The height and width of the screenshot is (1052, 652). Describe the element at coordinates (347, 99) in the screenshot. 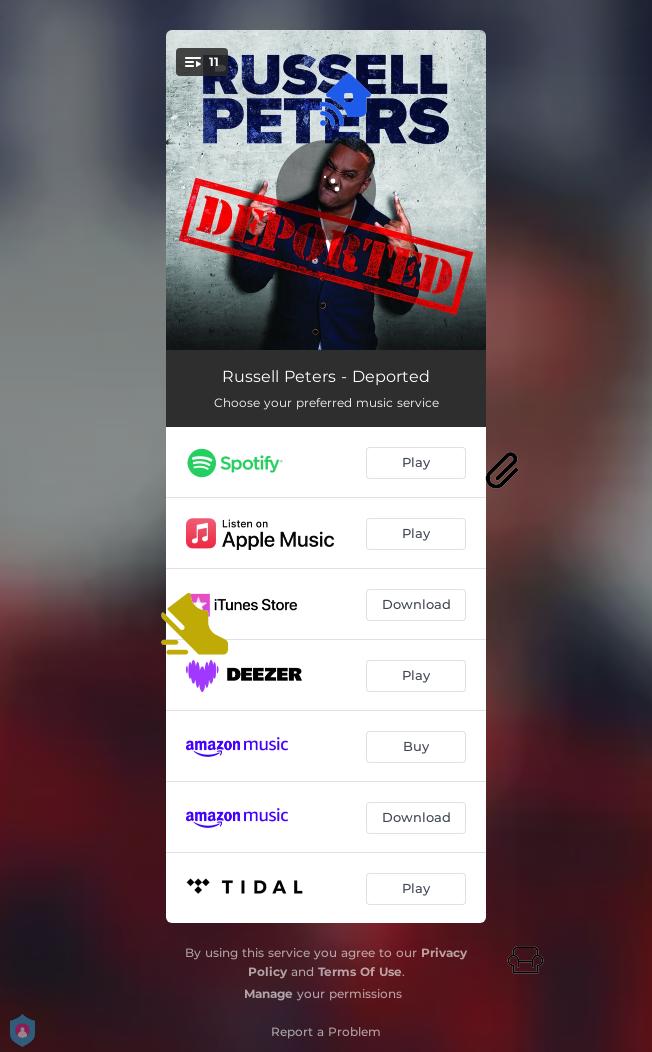

I see `access smart home controls` at that location.